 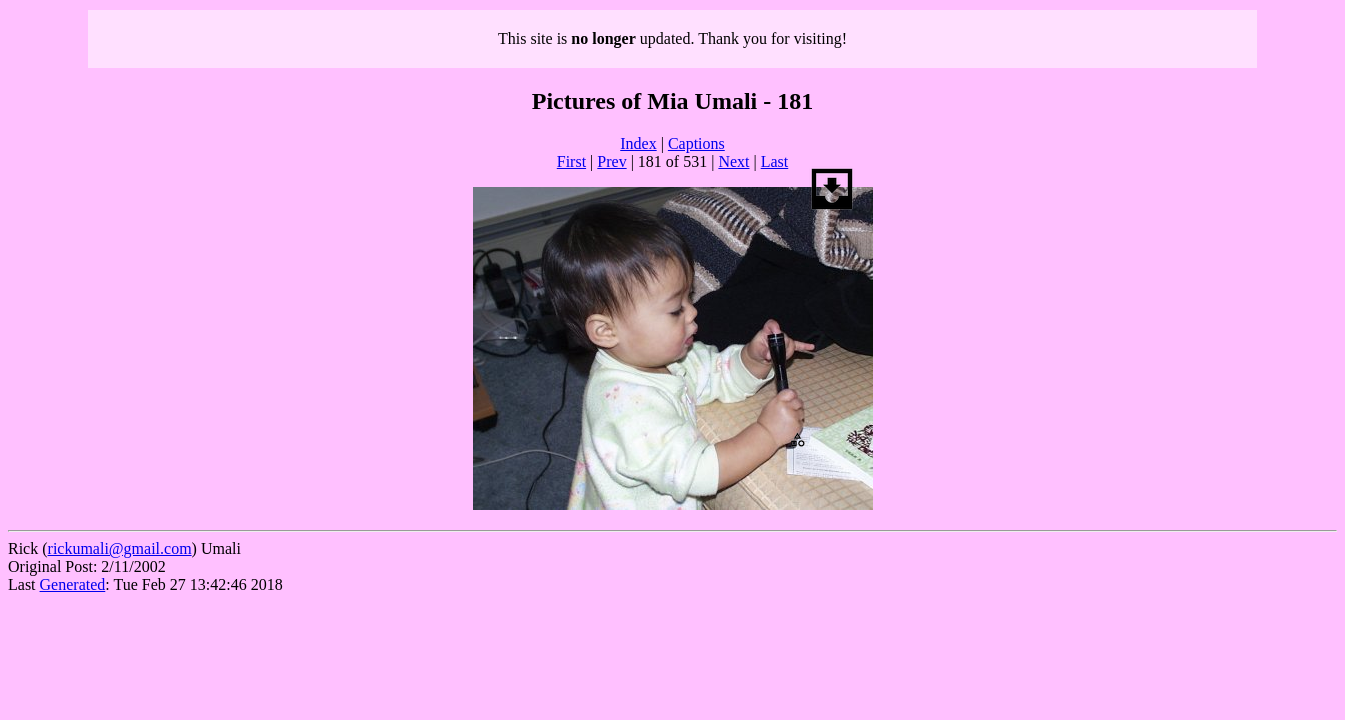 I want to click on browse or filter by category, so click(x=797, y=439).